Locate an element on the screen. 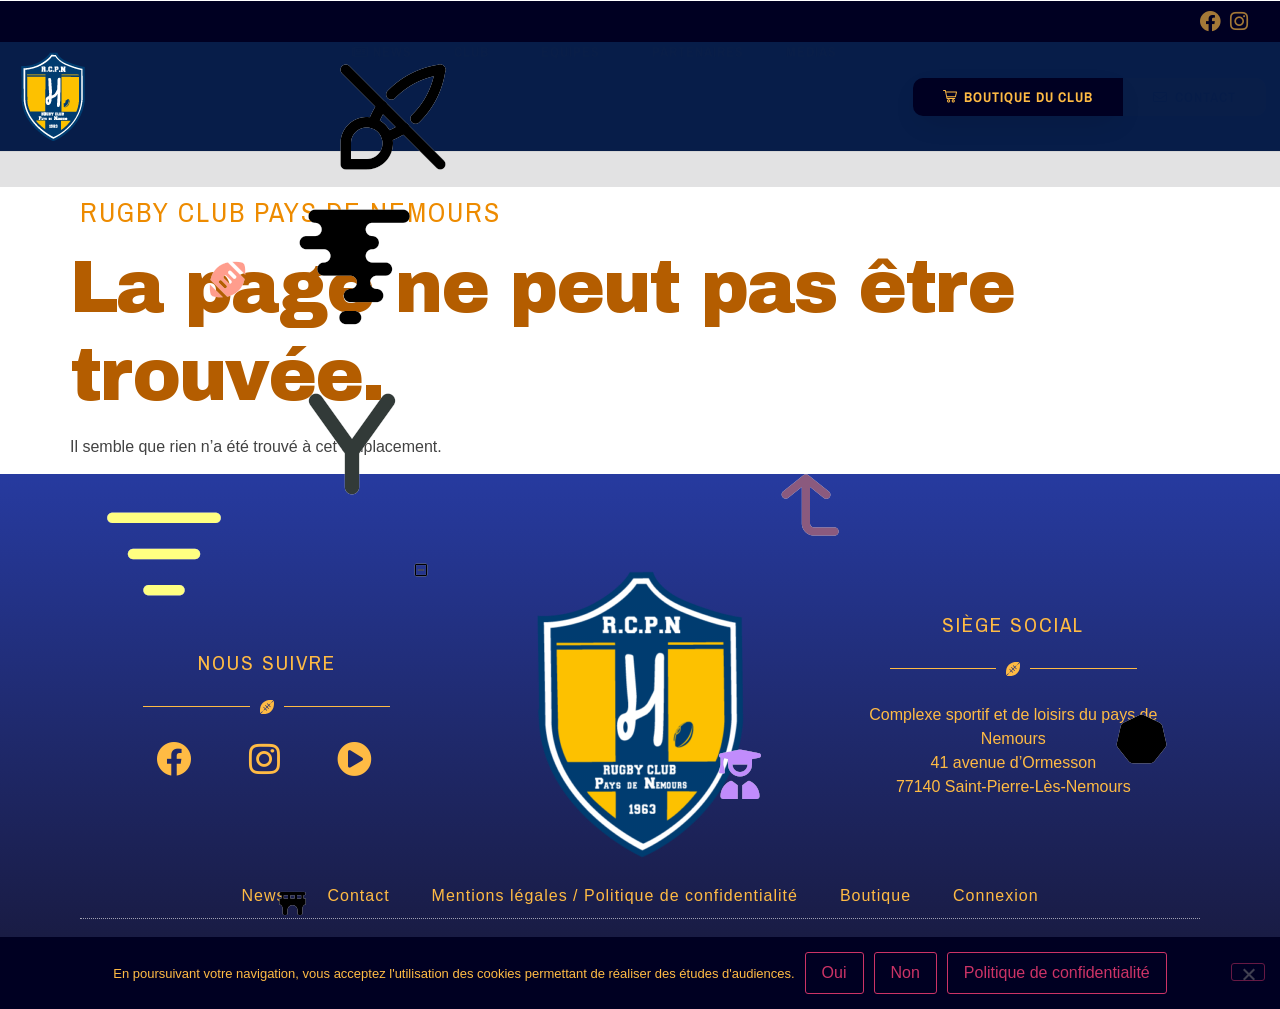 The width and height of the screenshot is (1280, 1009). view student or graduate profile is located at coordinates (740, 775).